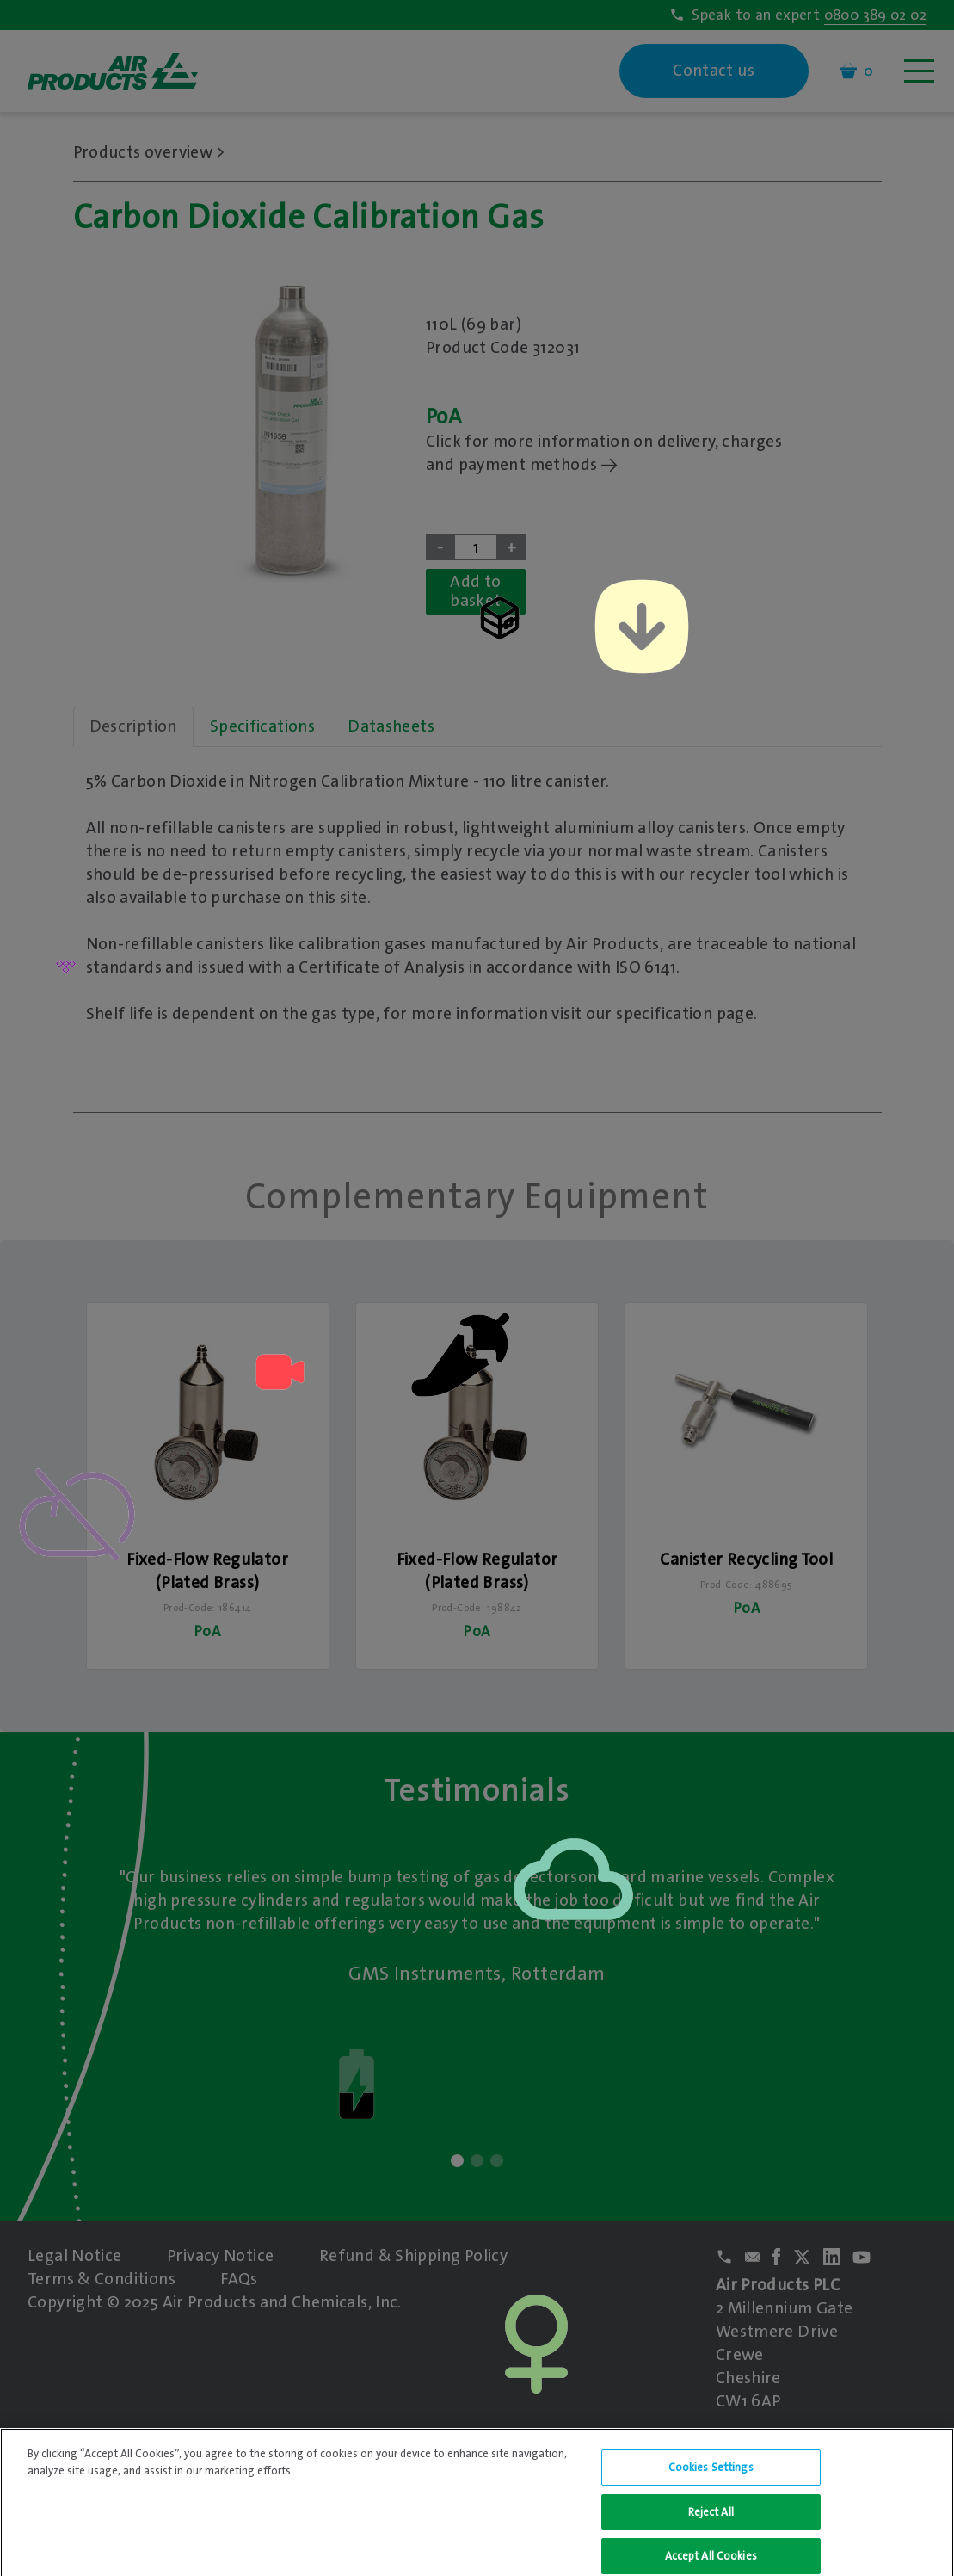 This screenshot has width=954, height=2576. Describe the element at coordinates (77, 1514) in the screenshot. I see `cloud storage unavailable or disconnected` at that location.